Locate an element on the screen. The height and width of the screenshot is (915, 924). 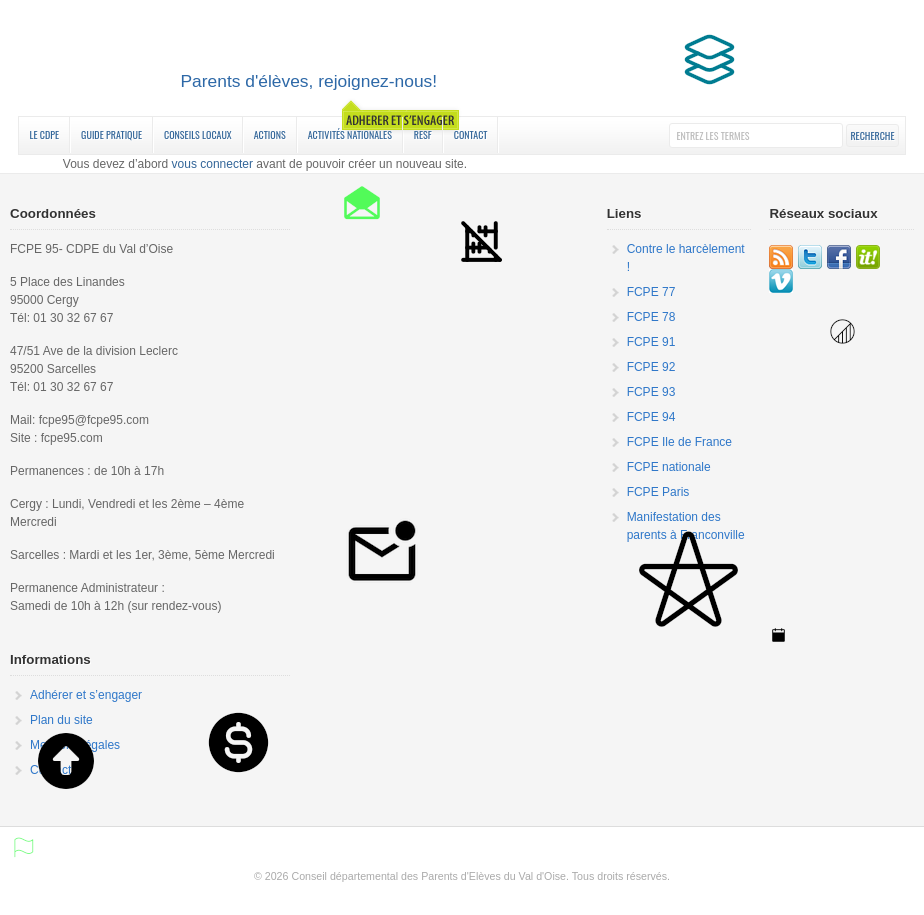
view an opened or read email message is located at coordinates (362, 204).